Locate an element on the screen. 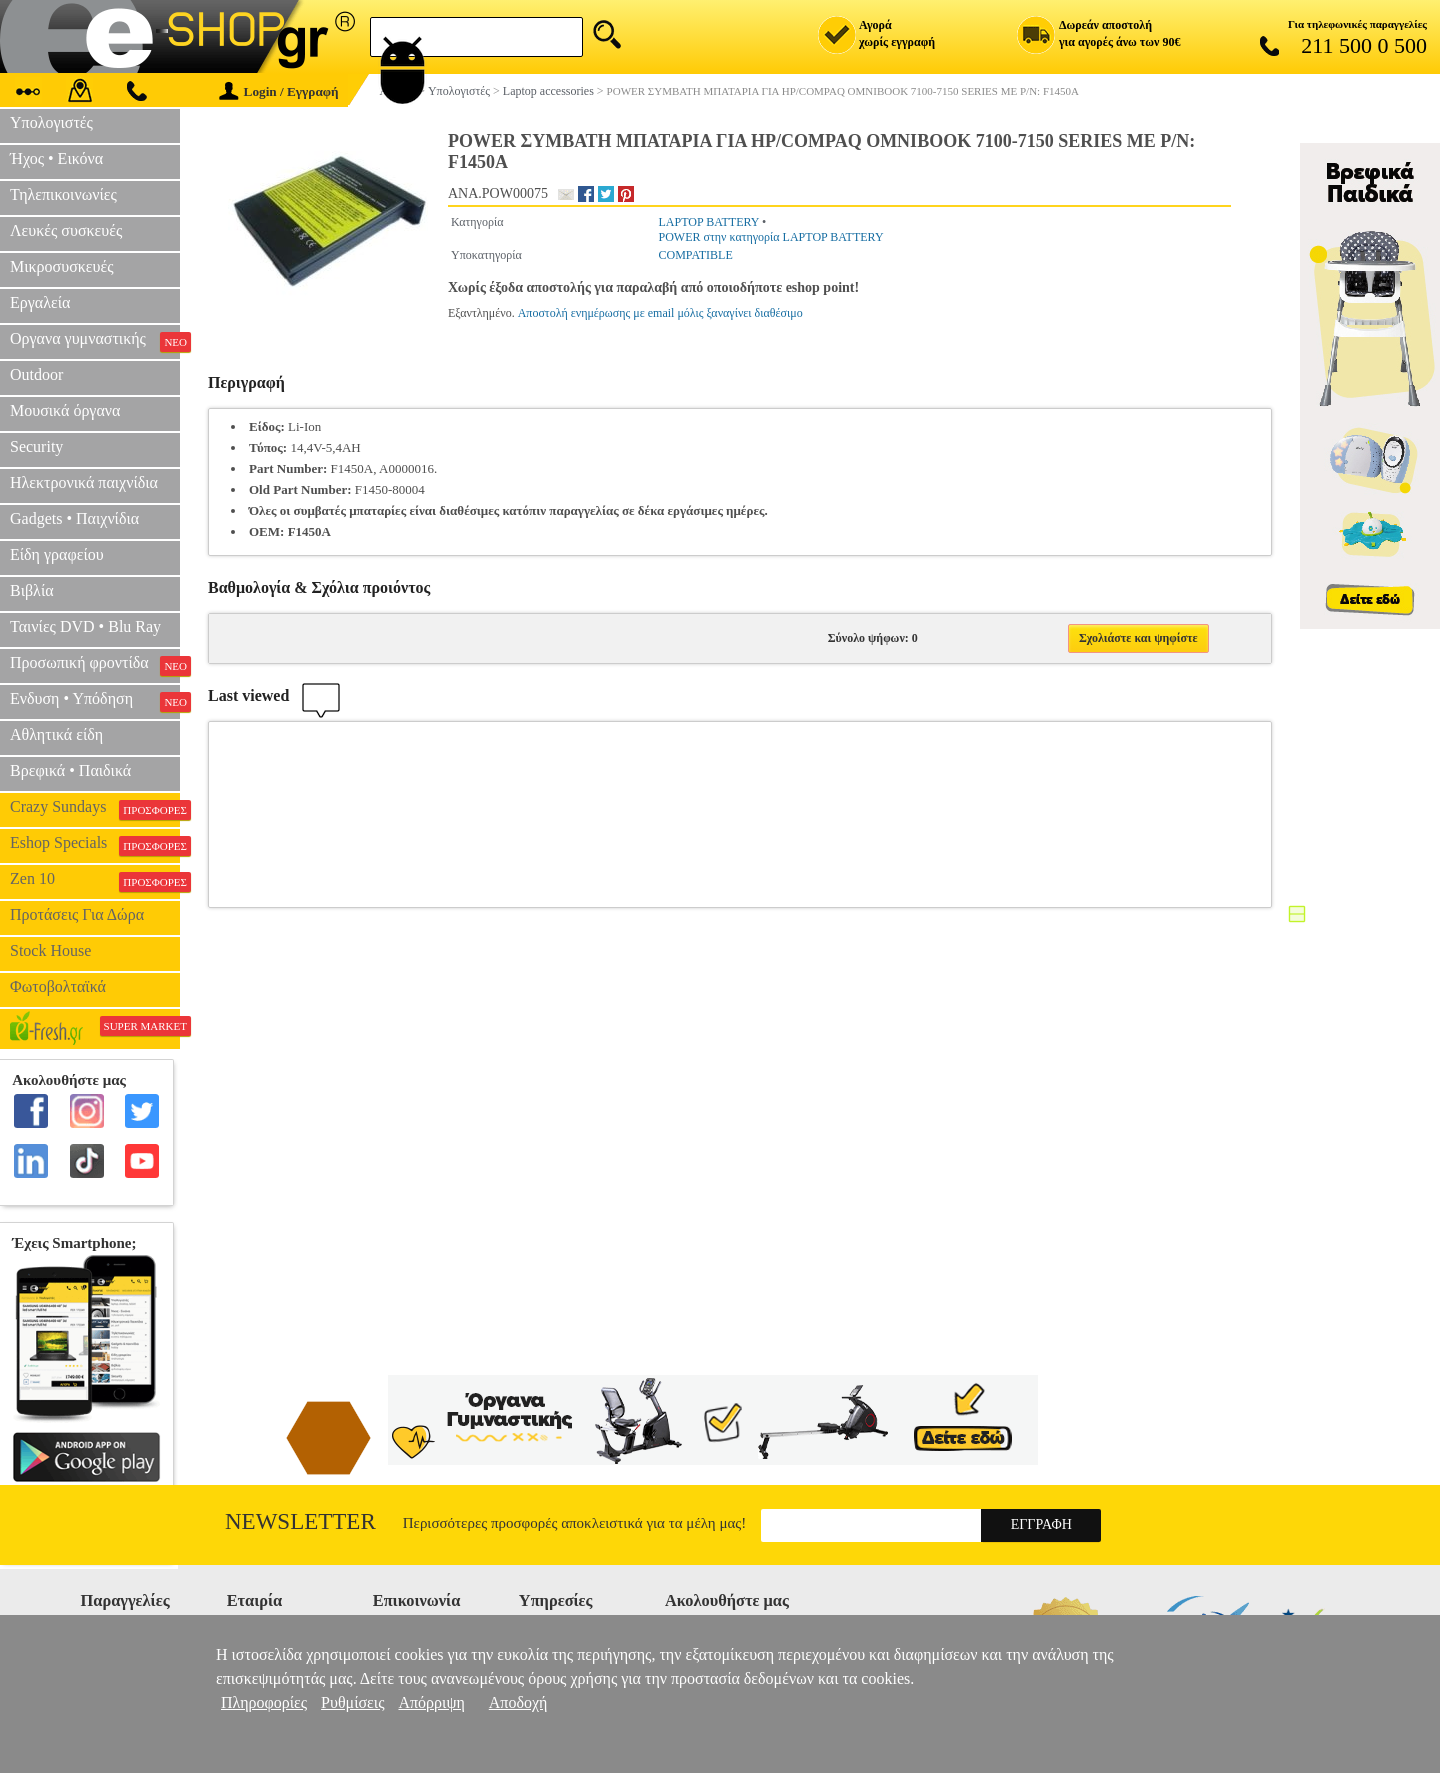  split view into top and bottom panels is located at coordinates (1297, 914).